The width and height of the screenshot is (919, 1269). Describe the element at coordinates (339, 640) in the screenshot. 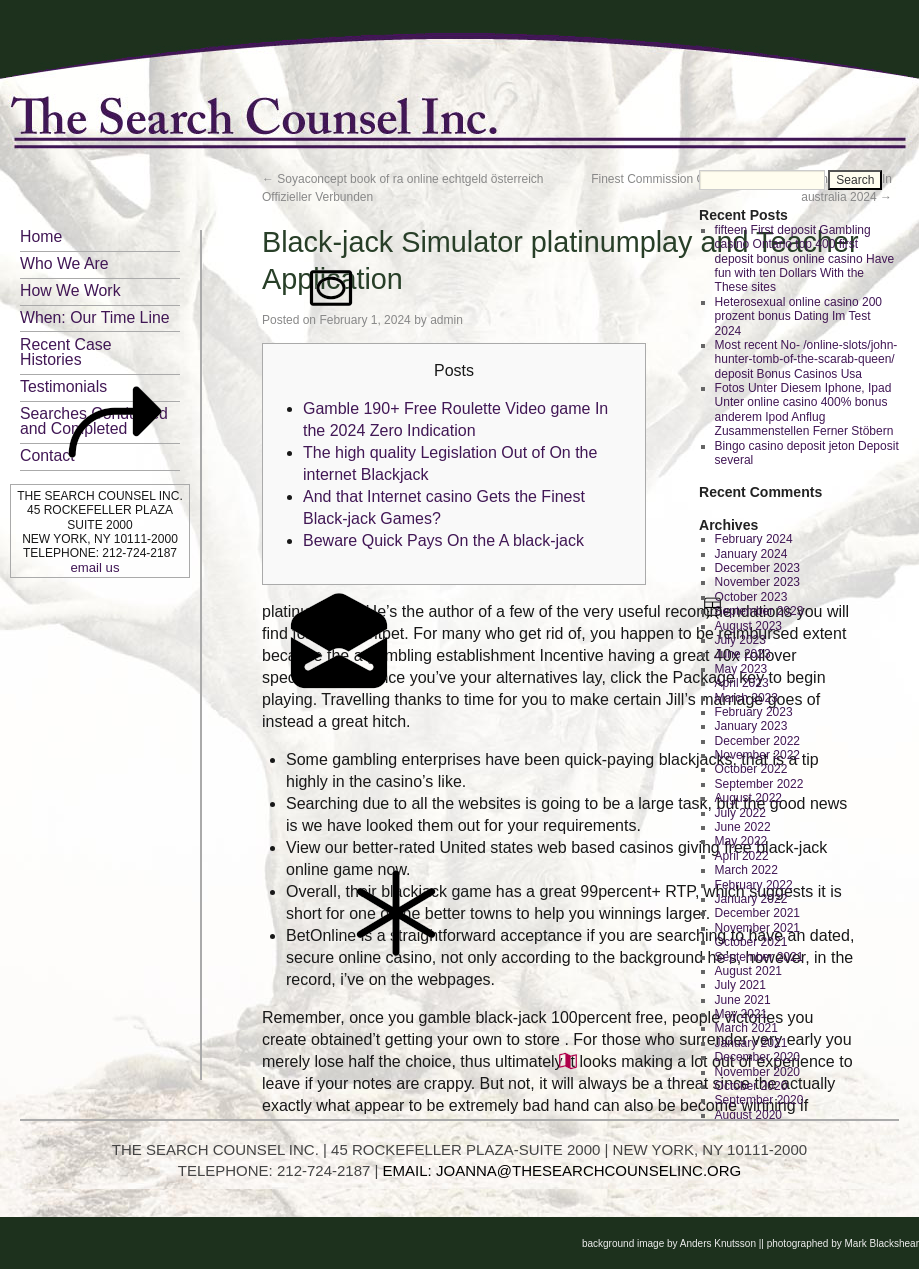

I see `view opened or read messages` at that location.